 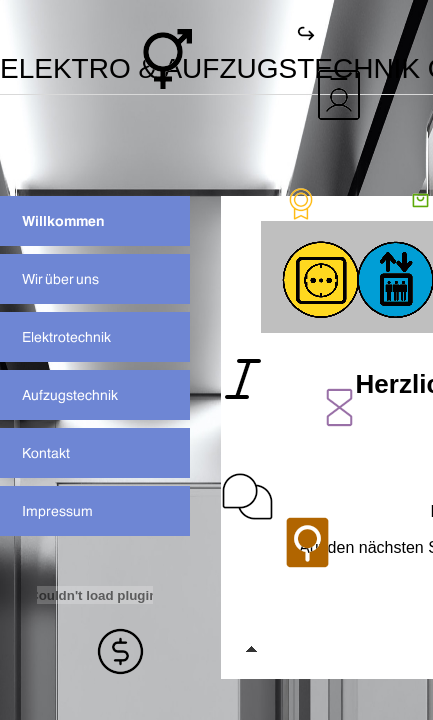 I want to click on select neuter or non-binary gender option, so click(x=307, y=542).